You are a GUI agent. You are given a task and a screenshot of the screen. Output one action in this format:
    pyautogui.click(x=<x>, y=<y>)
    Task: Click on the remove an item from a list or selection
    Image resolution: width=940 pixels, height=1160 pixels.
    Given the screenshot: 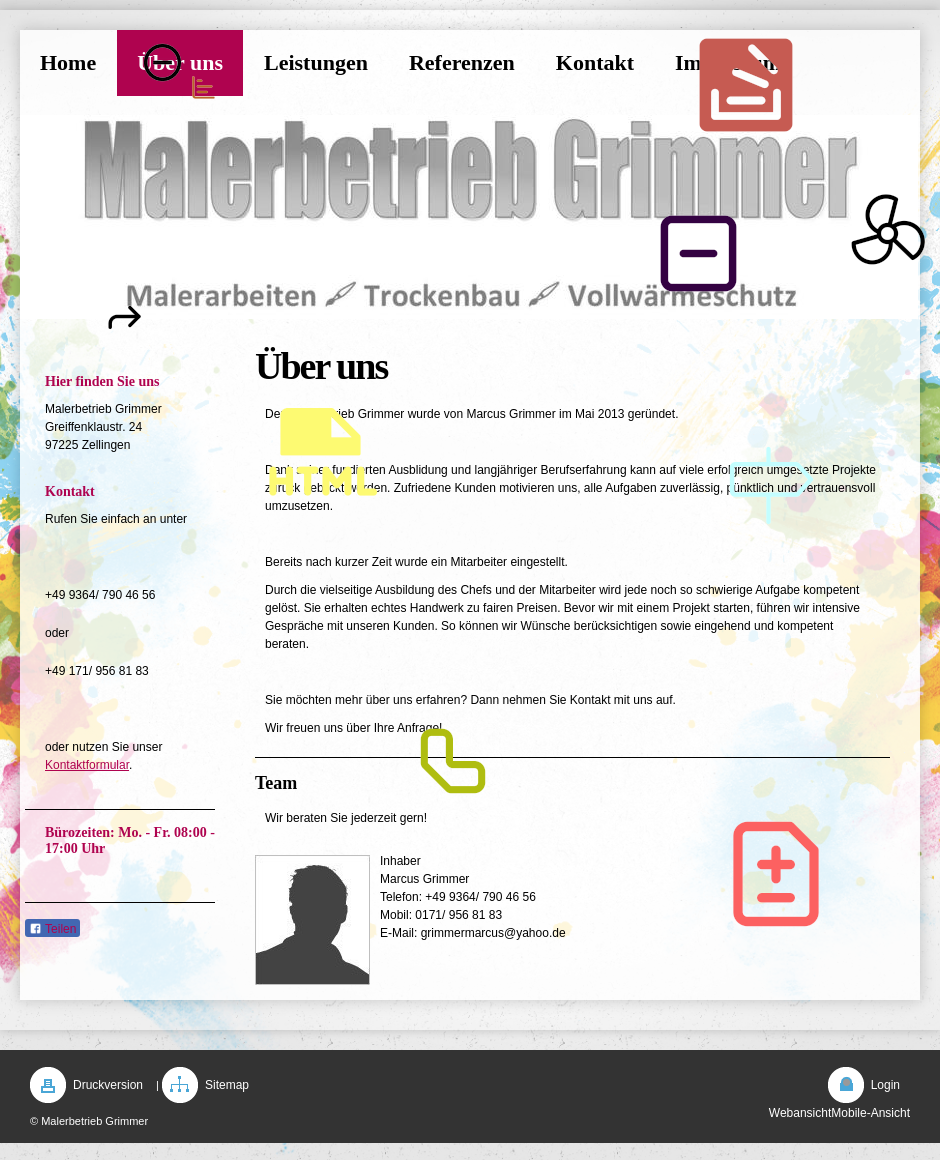 What is the action you would take?
    pyautogui.click(x=698, y=253)
    